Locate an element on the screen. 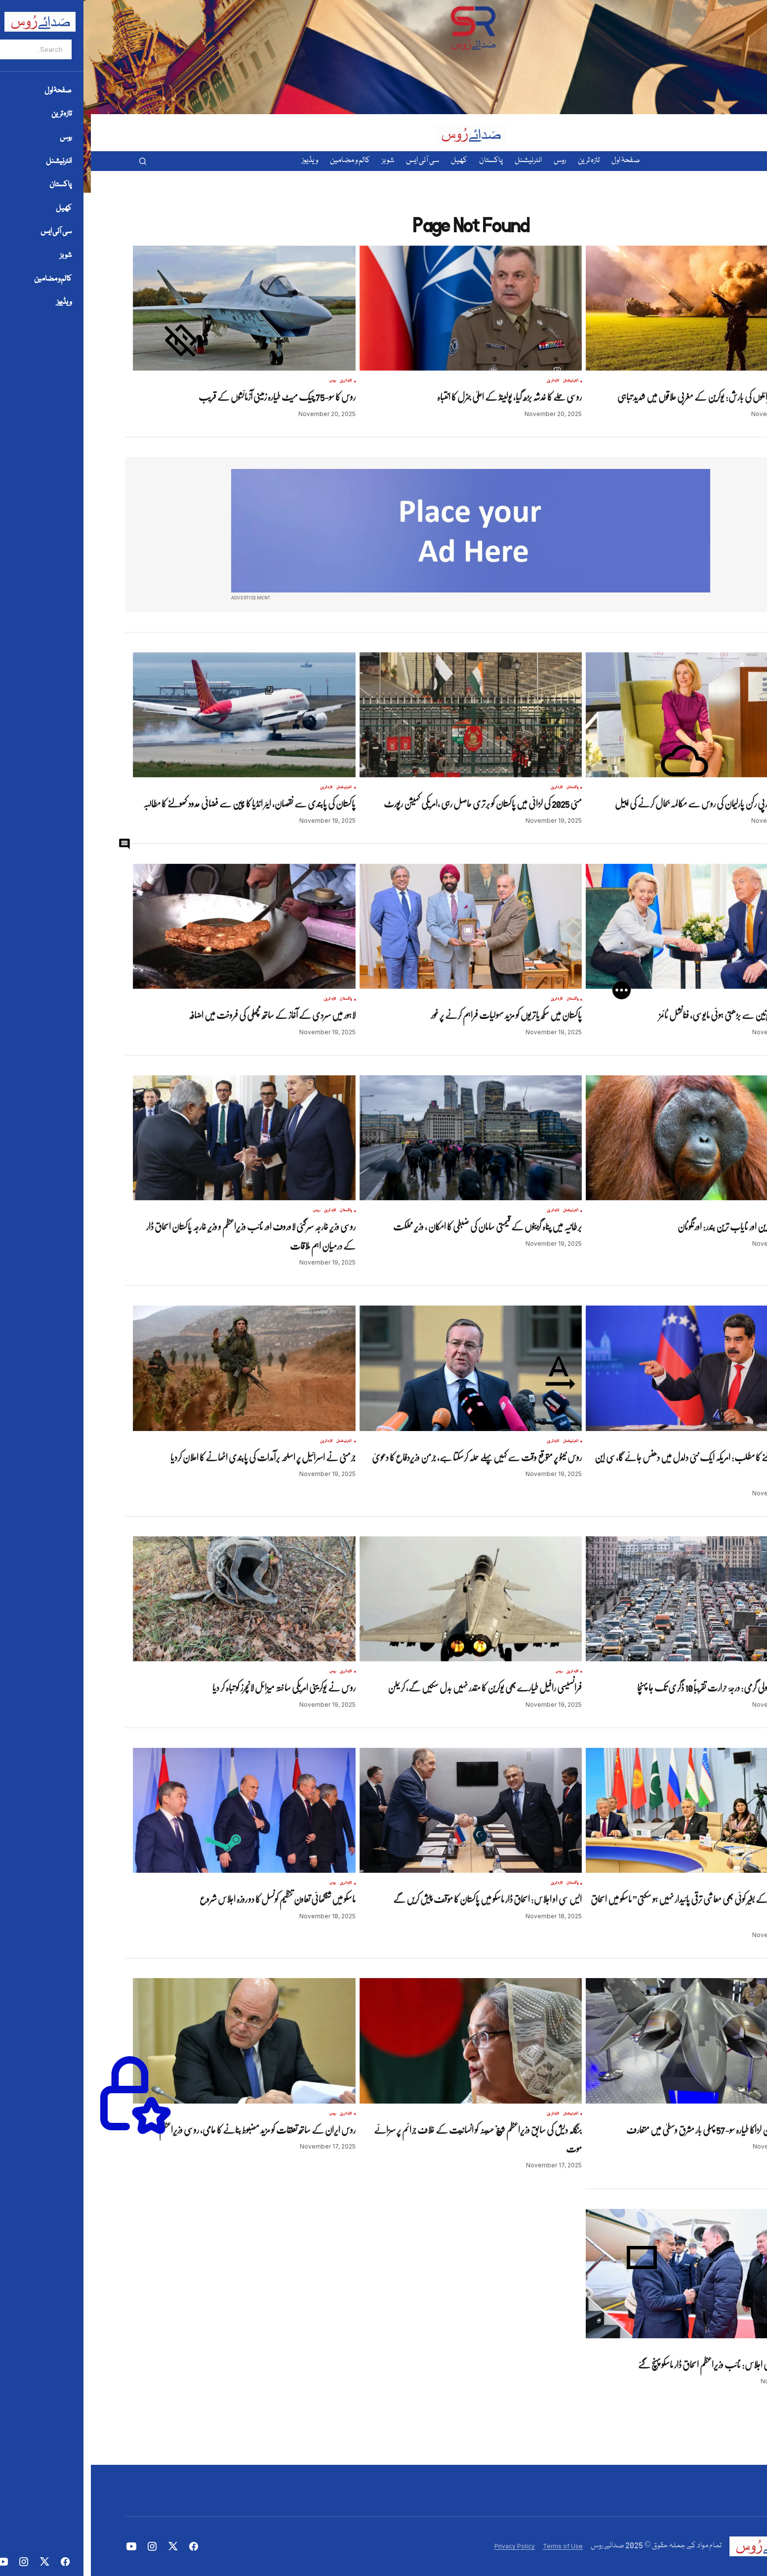 The height and width of the screenshot is (2576, 767). crop image to landscape orientation is located at coordinates (642, 2257).